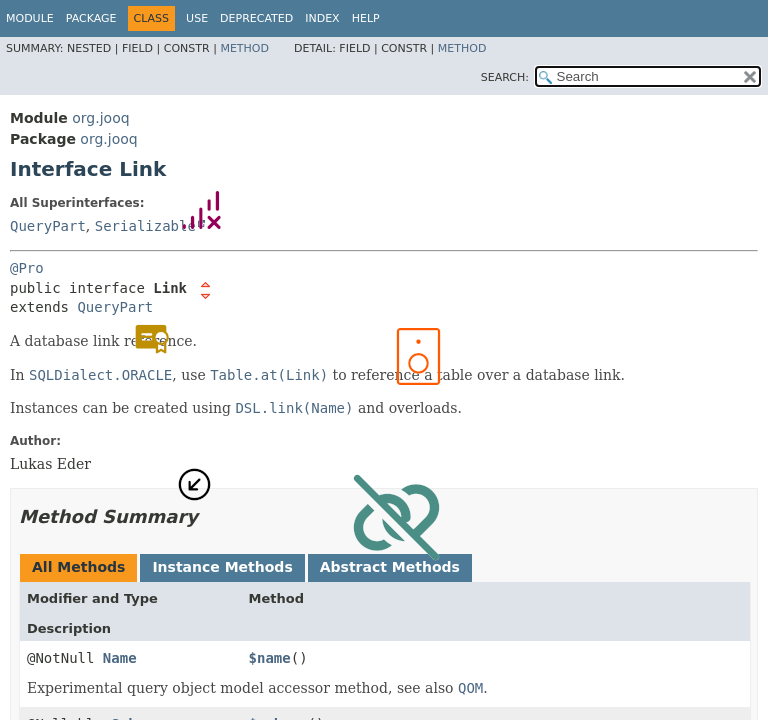  I want to click on adjust speaker or audio output settings, so click(418, 356).